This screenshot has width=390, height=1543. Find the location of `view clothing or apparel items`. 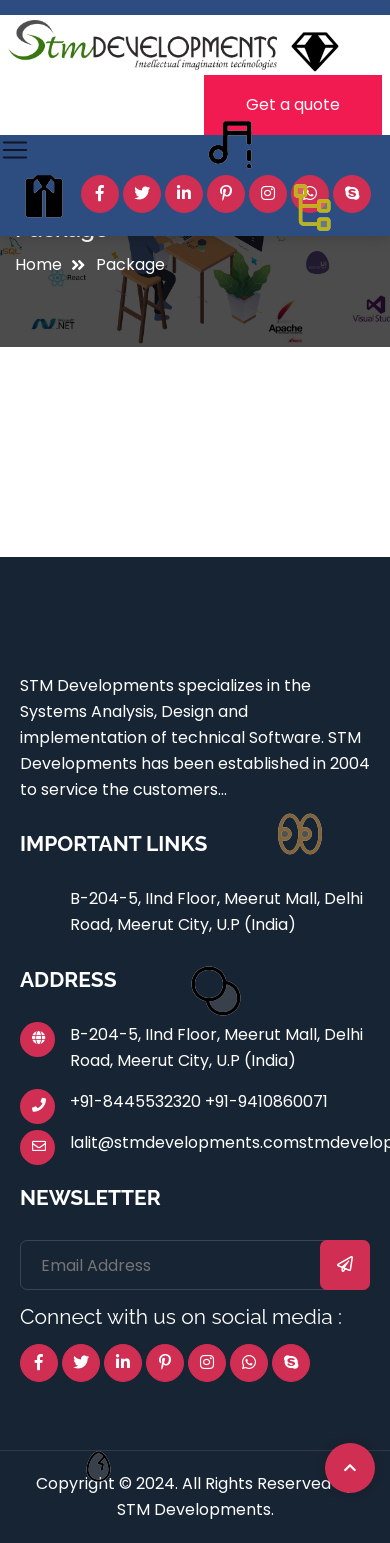

view clothing or apparel items is located at coordinates (44, 197).